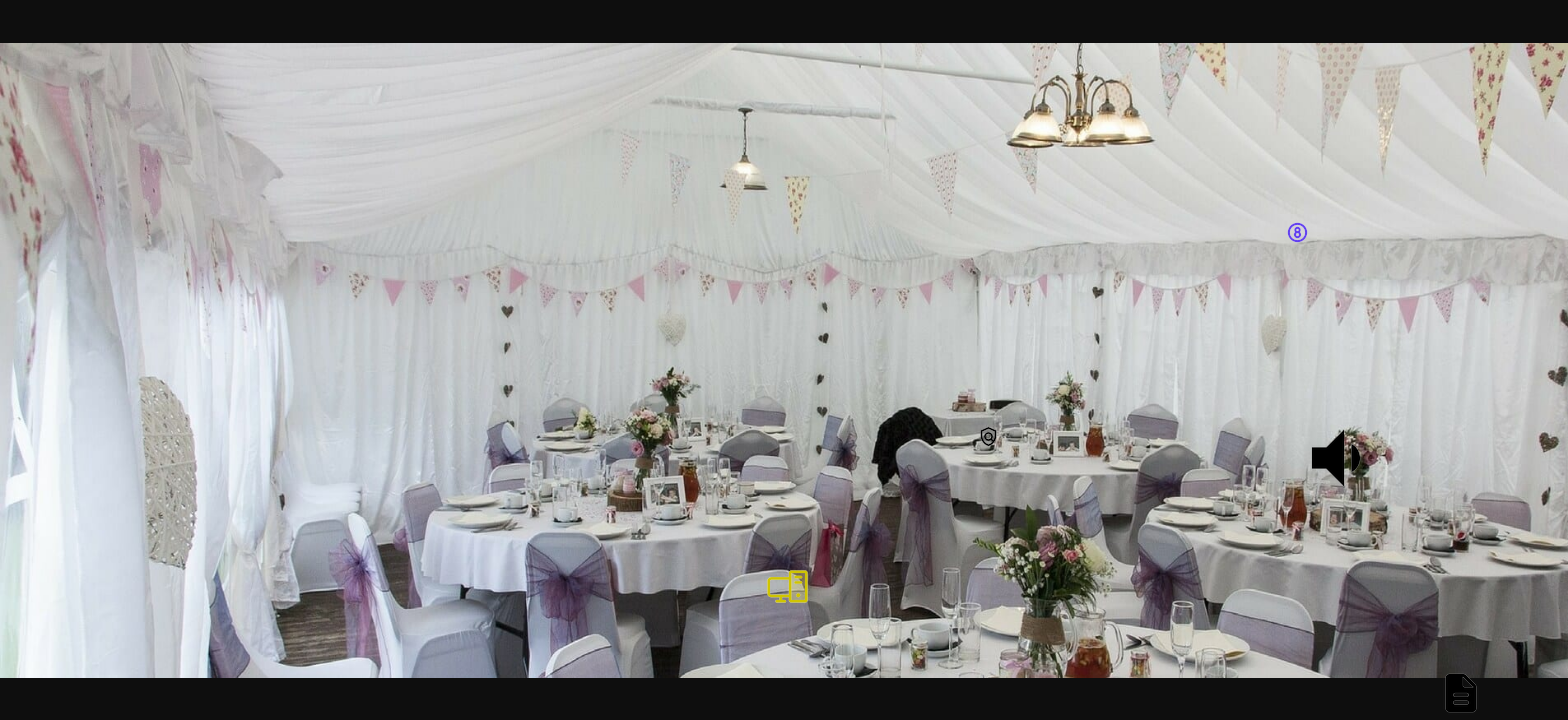  Describe the element at coordinates (988, 436) in the screenshot. I see `view privacy policy or terms` at that location.